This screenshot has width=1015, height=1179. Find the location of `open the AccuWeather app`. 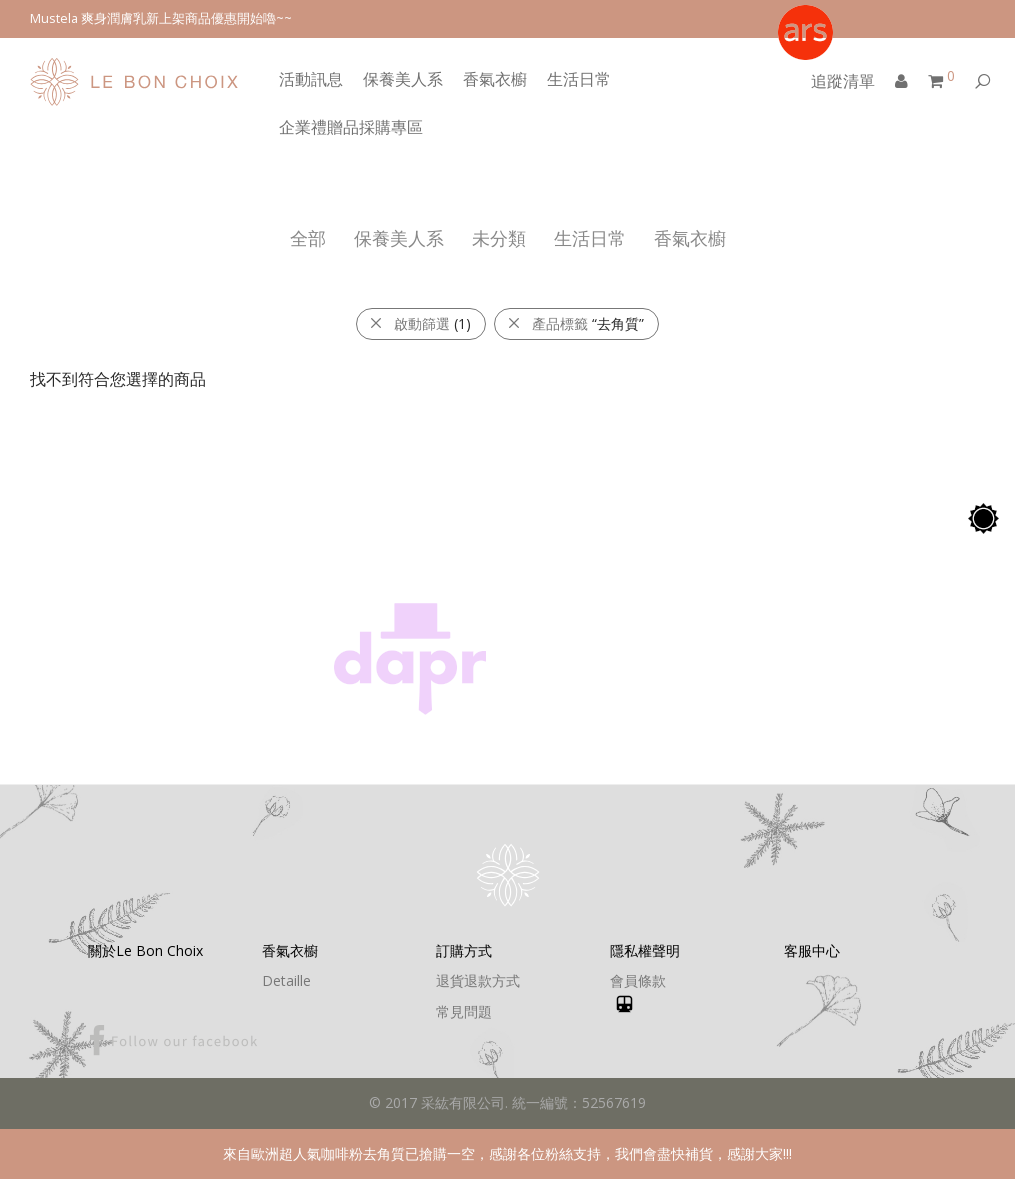

open the AccuWeather app is located at coordinates (983, 518).